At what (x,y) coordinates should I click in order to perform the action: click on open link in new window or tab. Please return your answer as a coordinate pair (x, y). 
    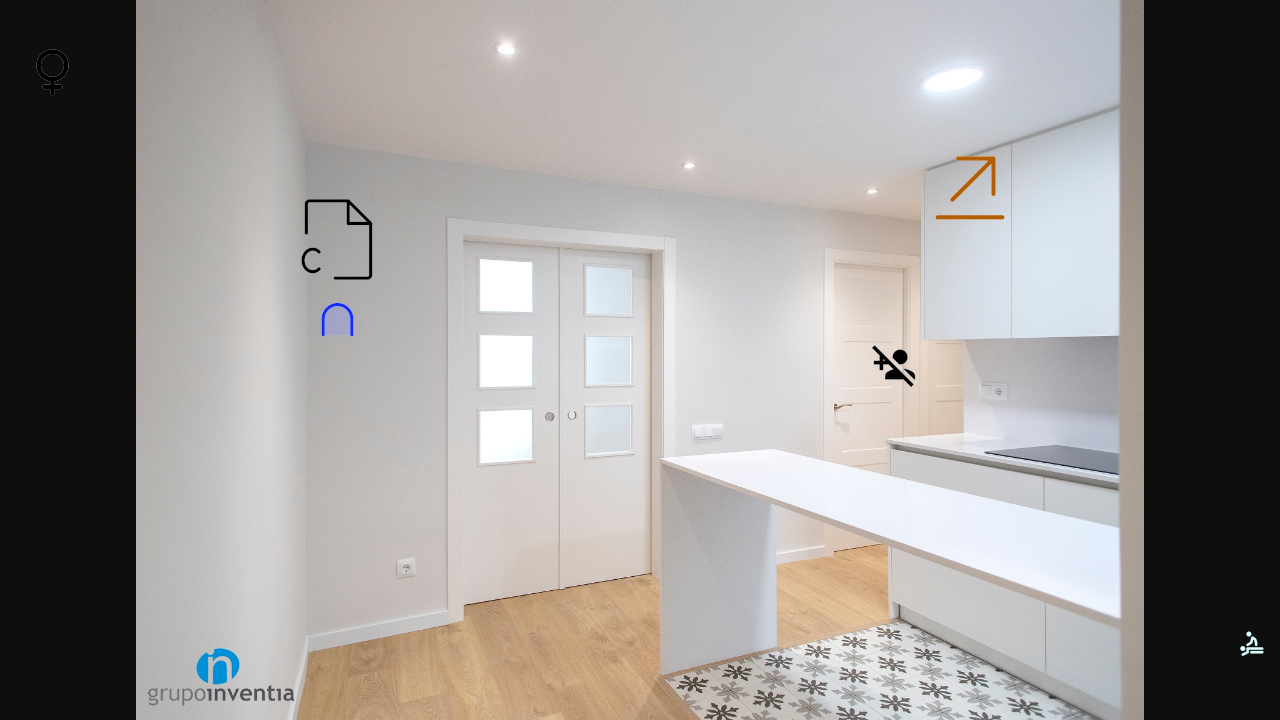
    Looking at the image, I should click on (970, 185).